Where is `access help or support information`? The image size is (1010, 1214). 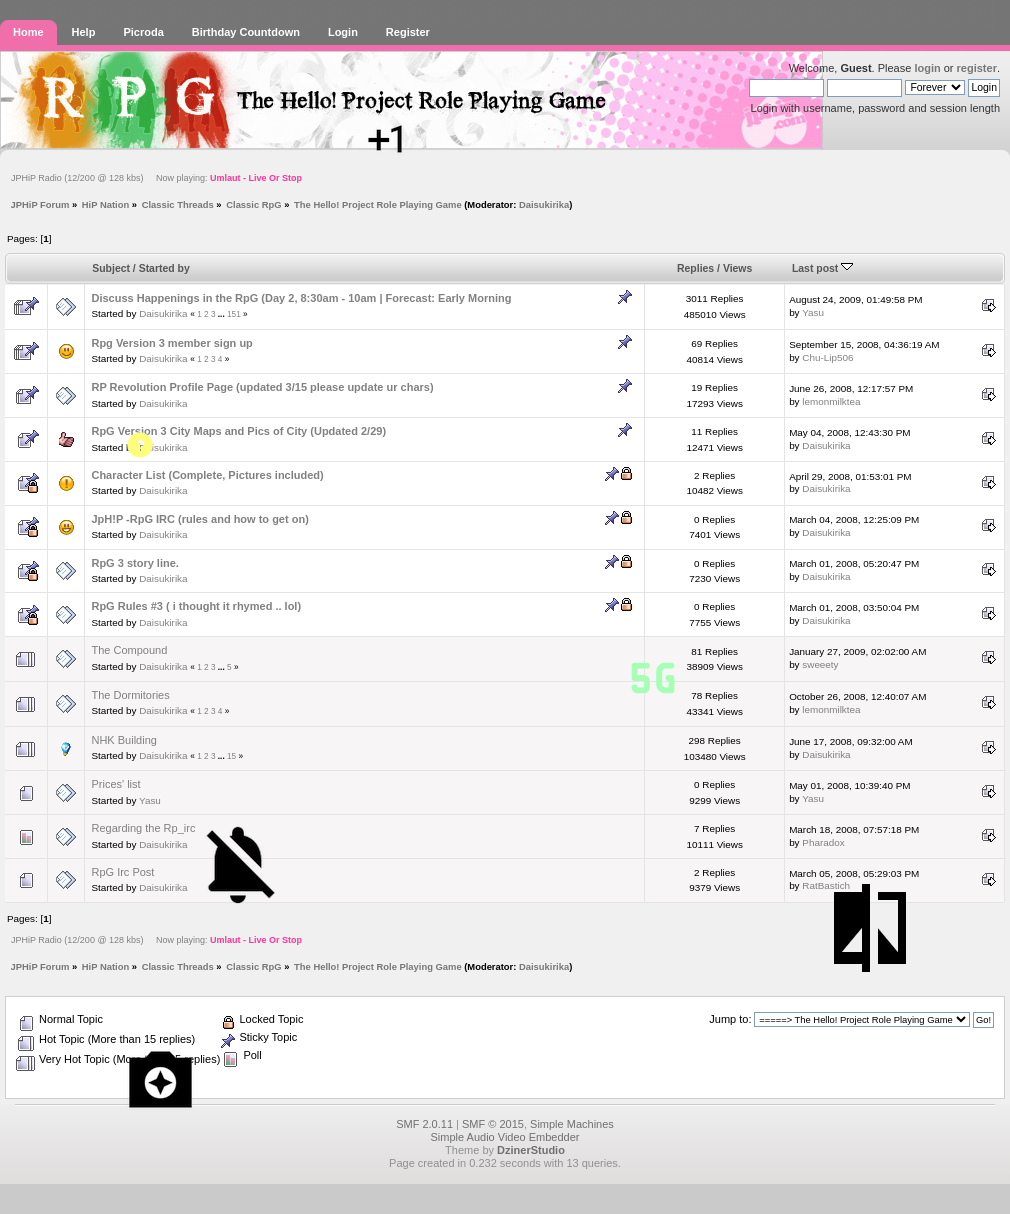
access help or support information is located at coordinates (140, 445).